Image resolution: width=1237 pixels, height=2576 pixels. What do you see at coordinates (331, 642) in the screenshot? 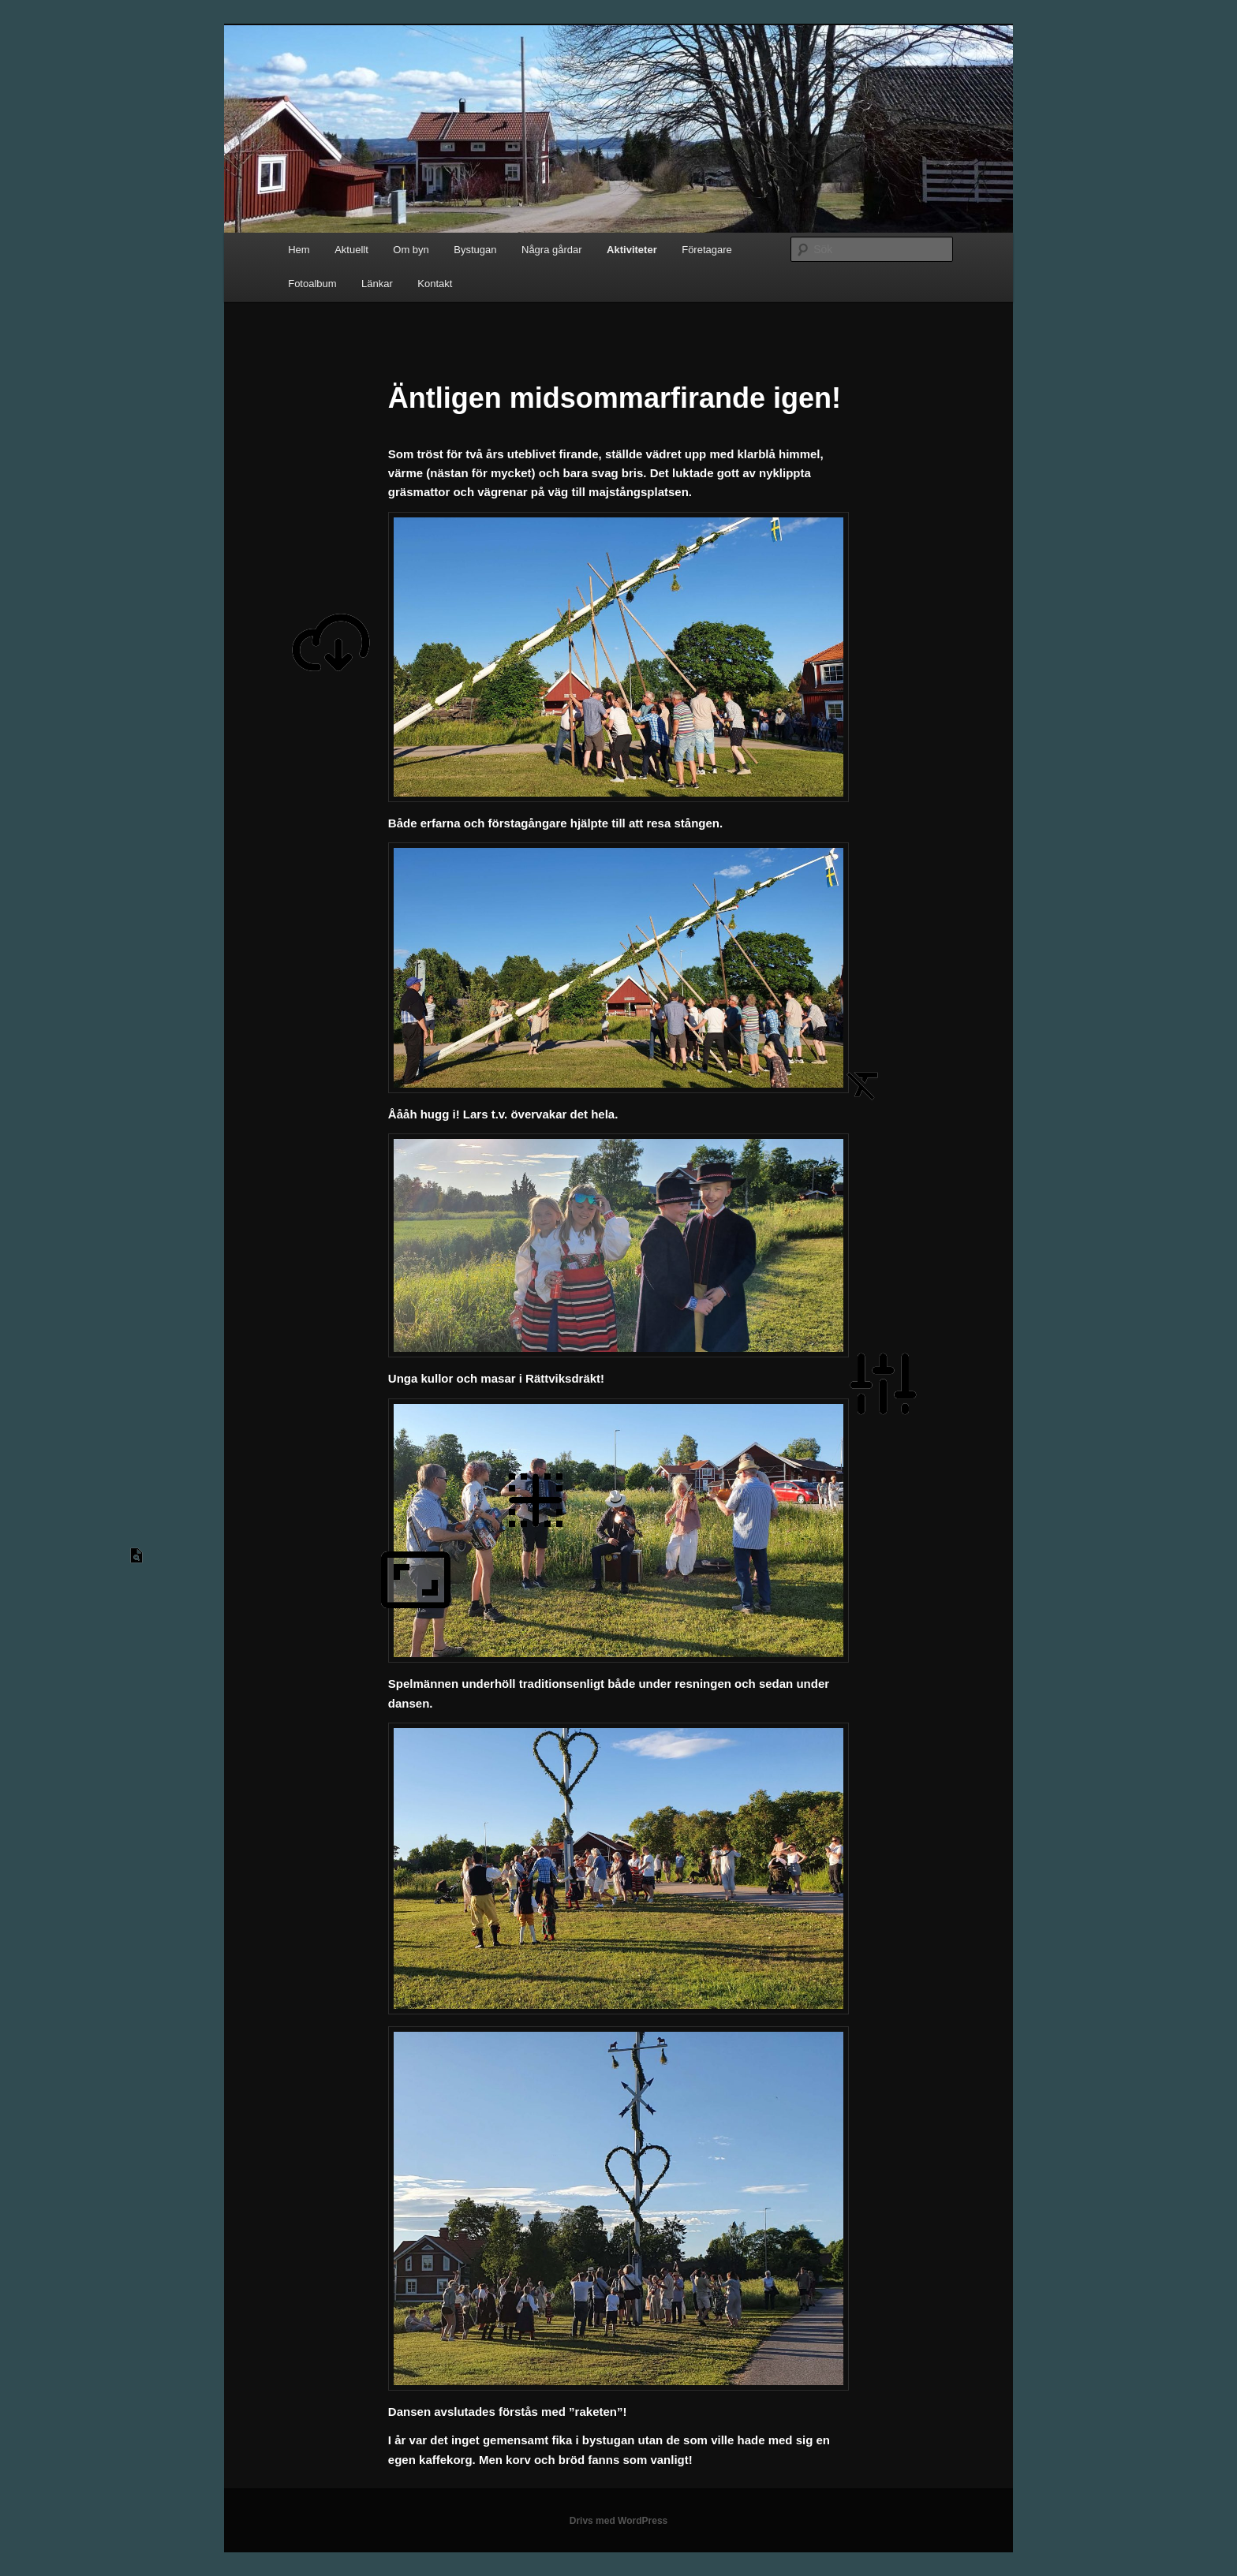
I see `download from cloud storage` at bounding box center [331, 642].